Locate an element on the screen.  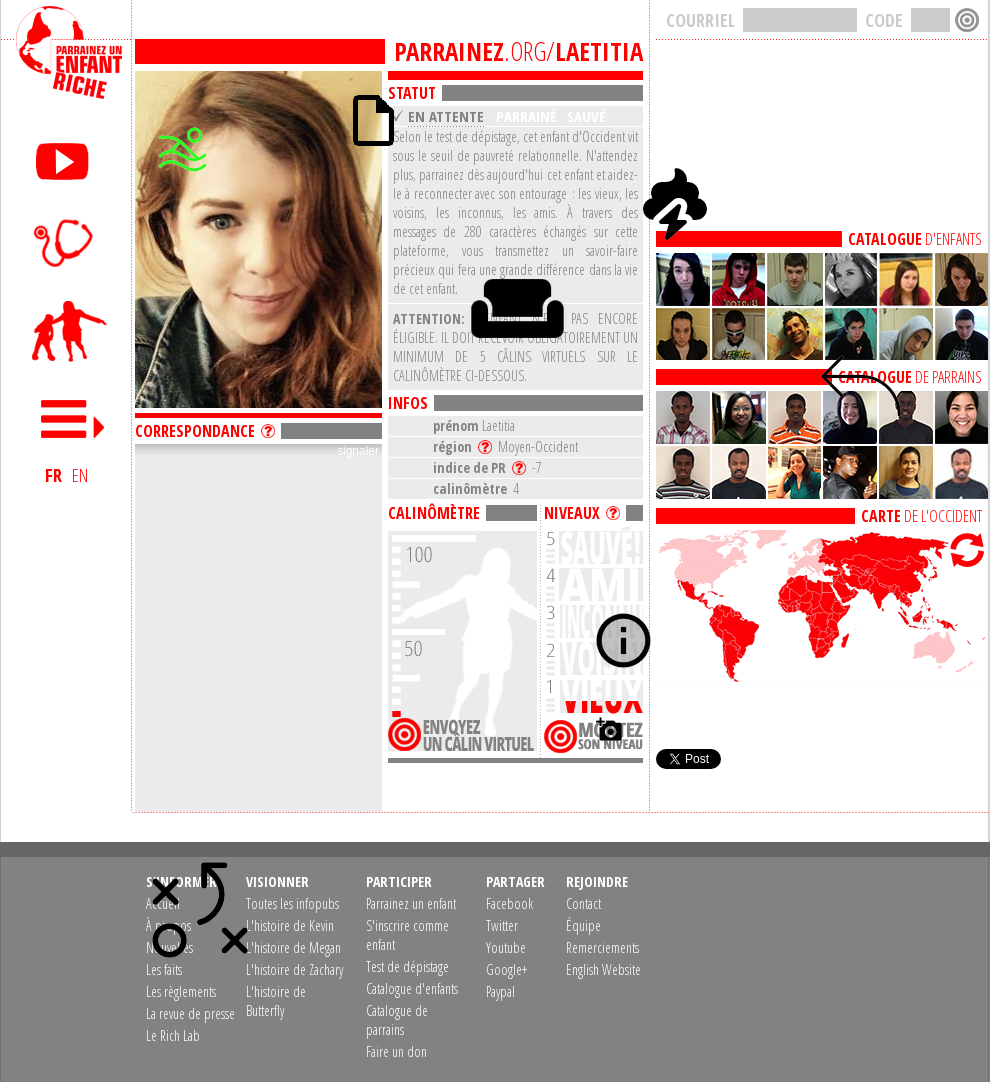
insert or attach a file is located at coordinates (373, 120).